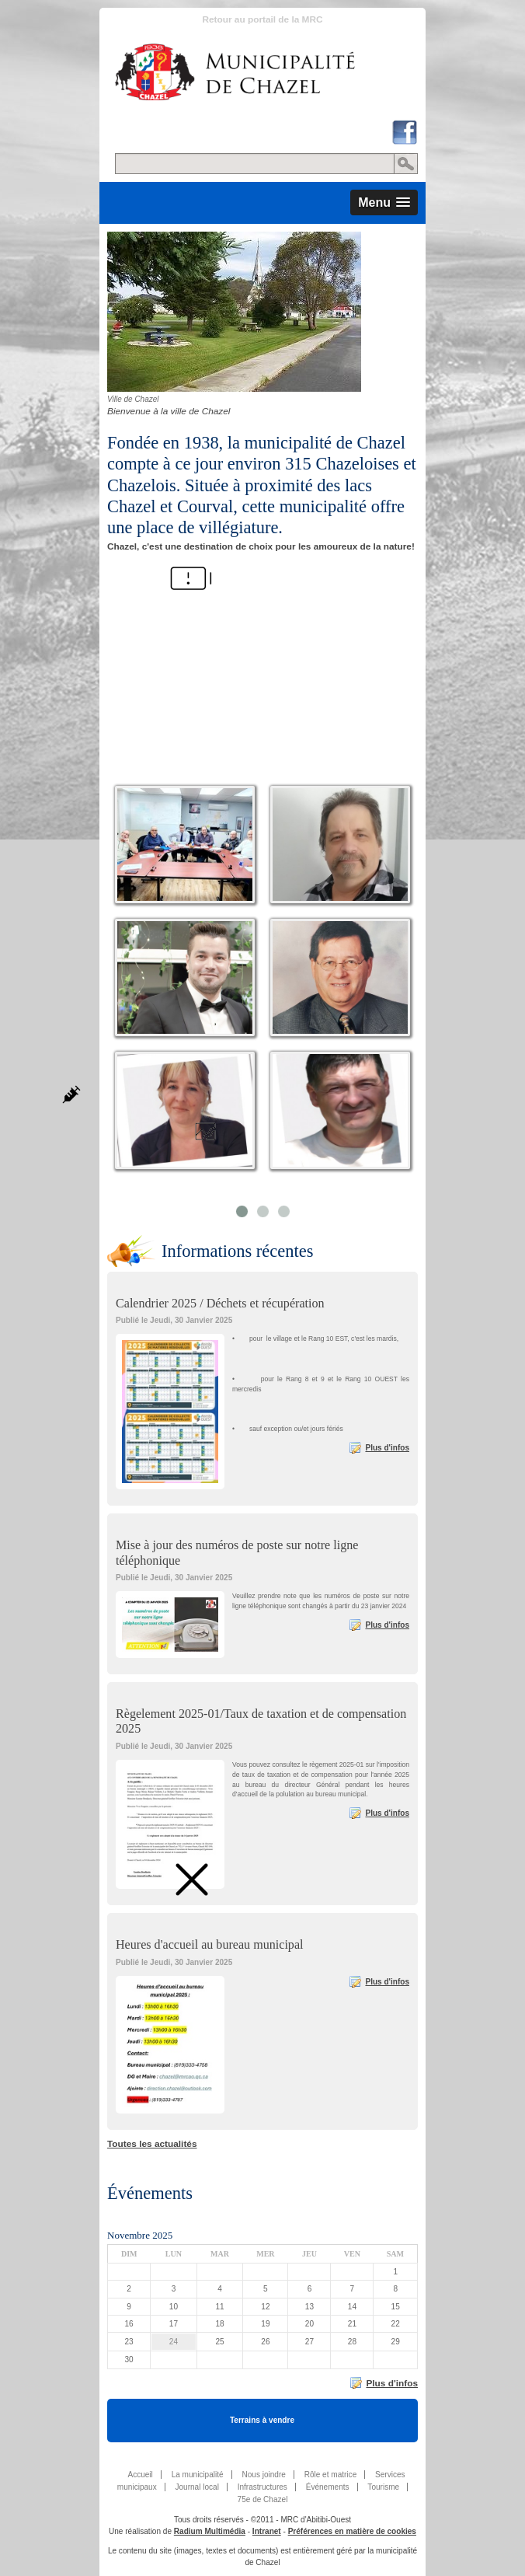 This screenshot has width=525, height=2576. What do you see at coordinates (71, 1094) in the screenshot?
I see `access vaccination or medical records` at bounding box center [71, 1094].